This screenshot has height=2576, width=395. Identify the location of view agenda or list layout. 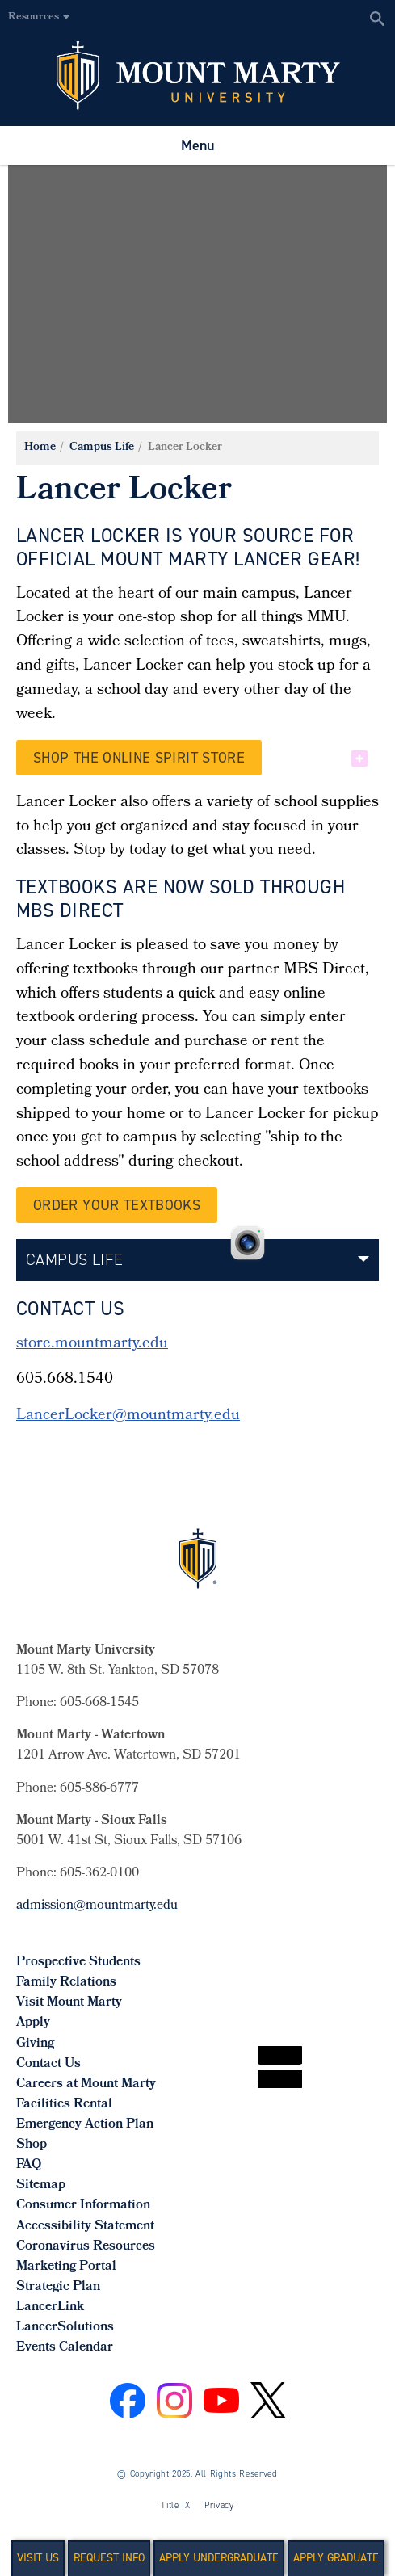
(281, 2067).